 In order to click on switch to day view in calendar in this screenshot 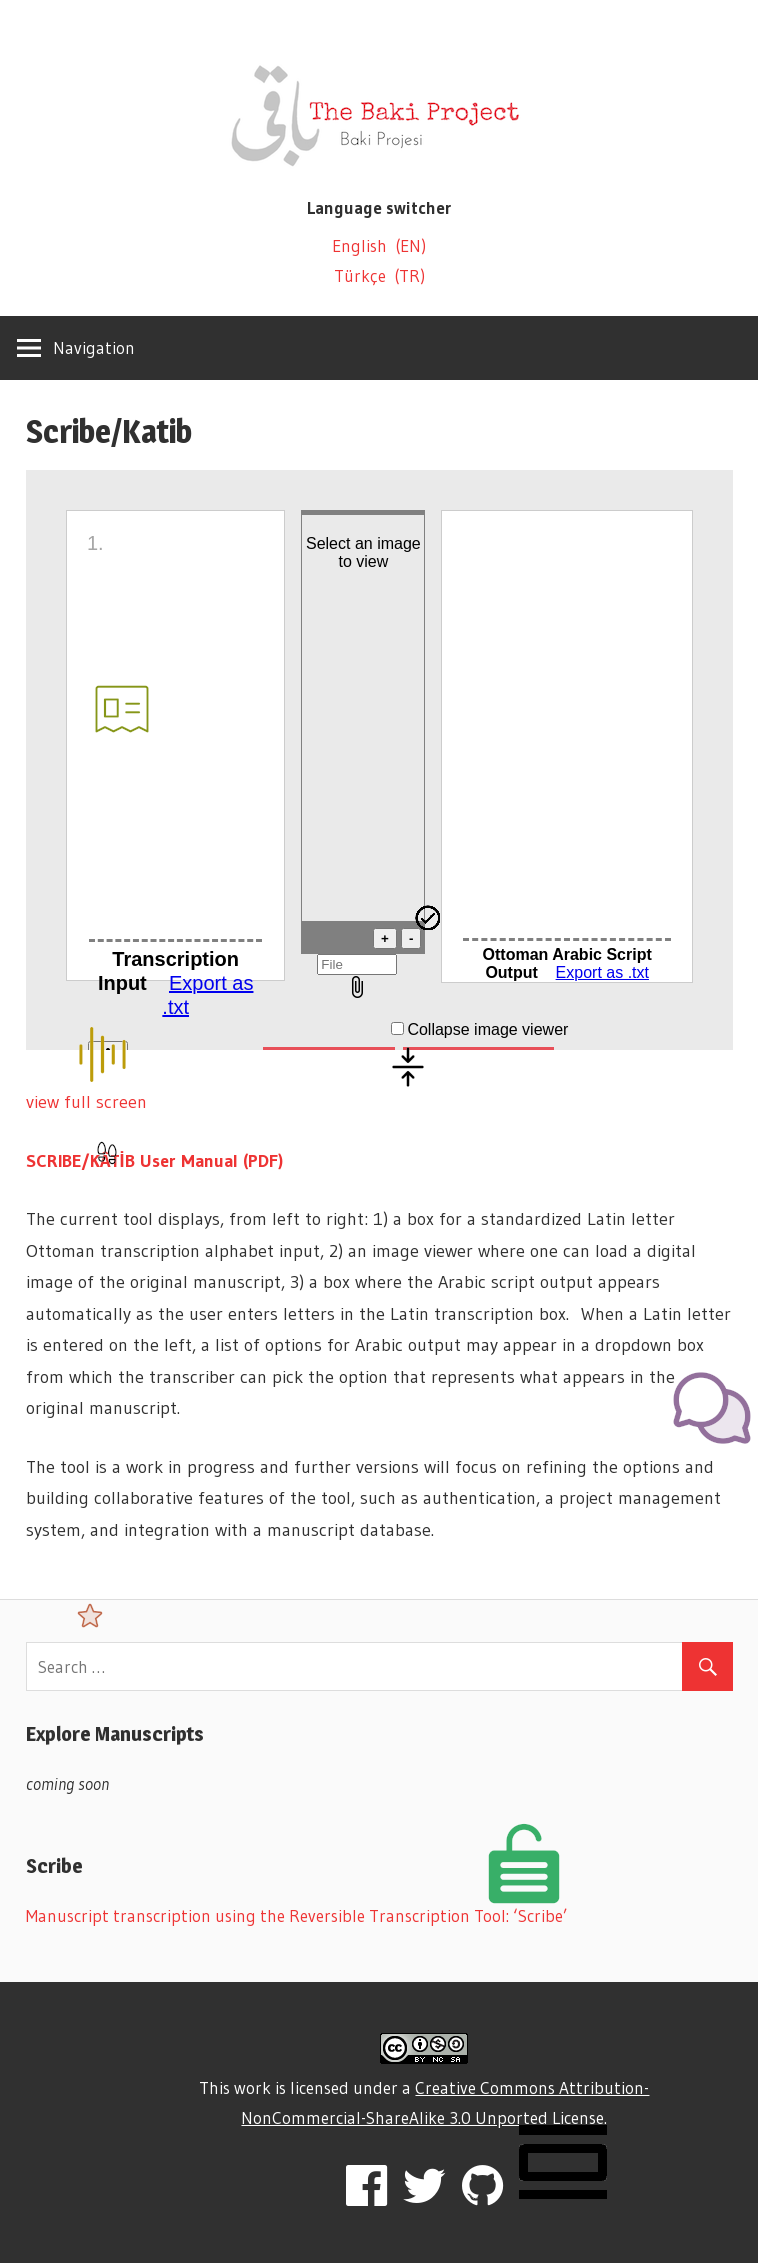, I will do `click(565, 2162)`.